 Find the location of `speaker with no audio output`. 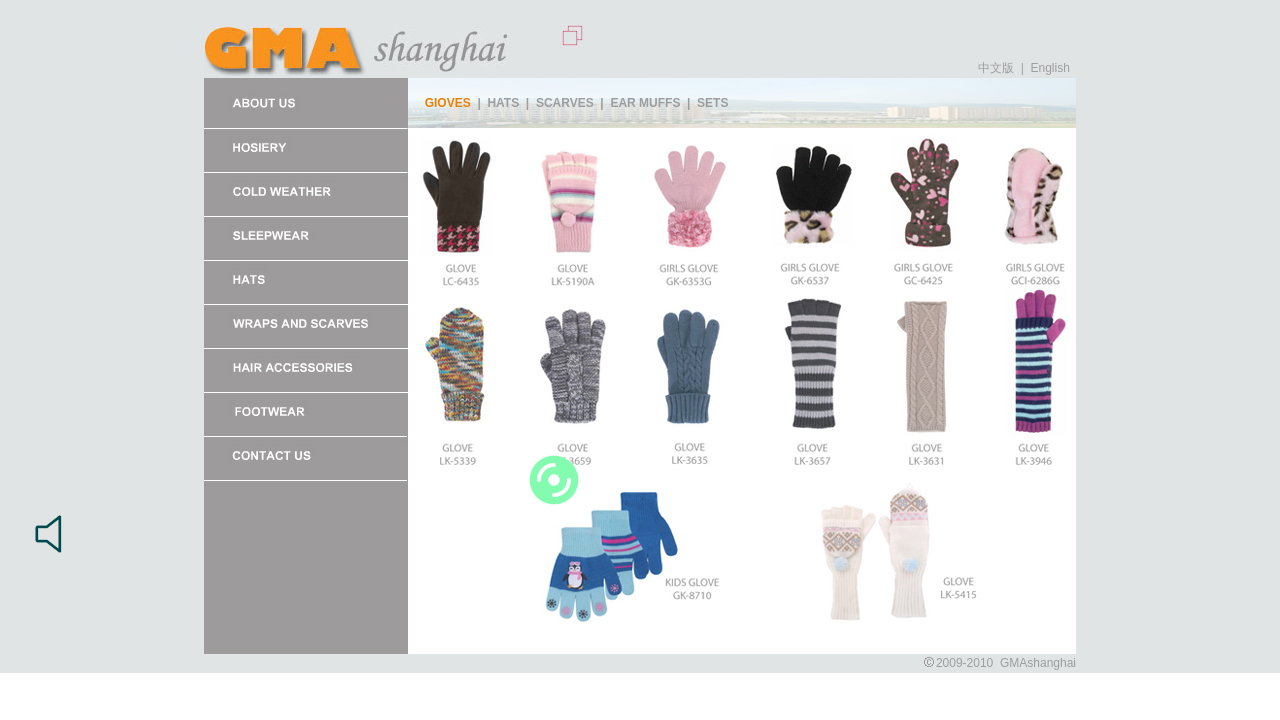

speaker with no audio output is located at coordinates (54, 534).